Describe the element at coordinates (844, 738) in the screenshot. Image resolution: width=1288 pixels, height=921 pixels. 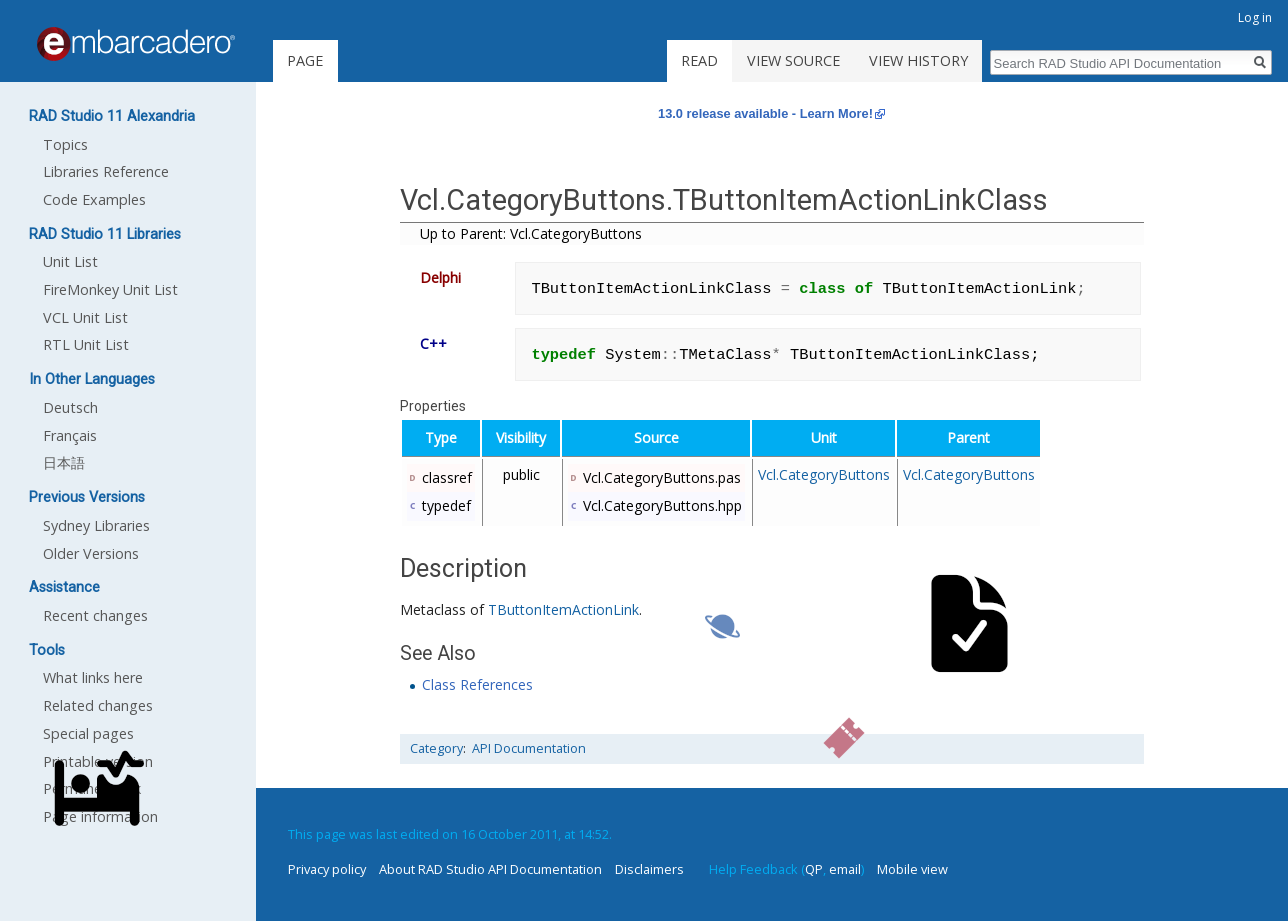
I see `view your tickets or passes` at that location.